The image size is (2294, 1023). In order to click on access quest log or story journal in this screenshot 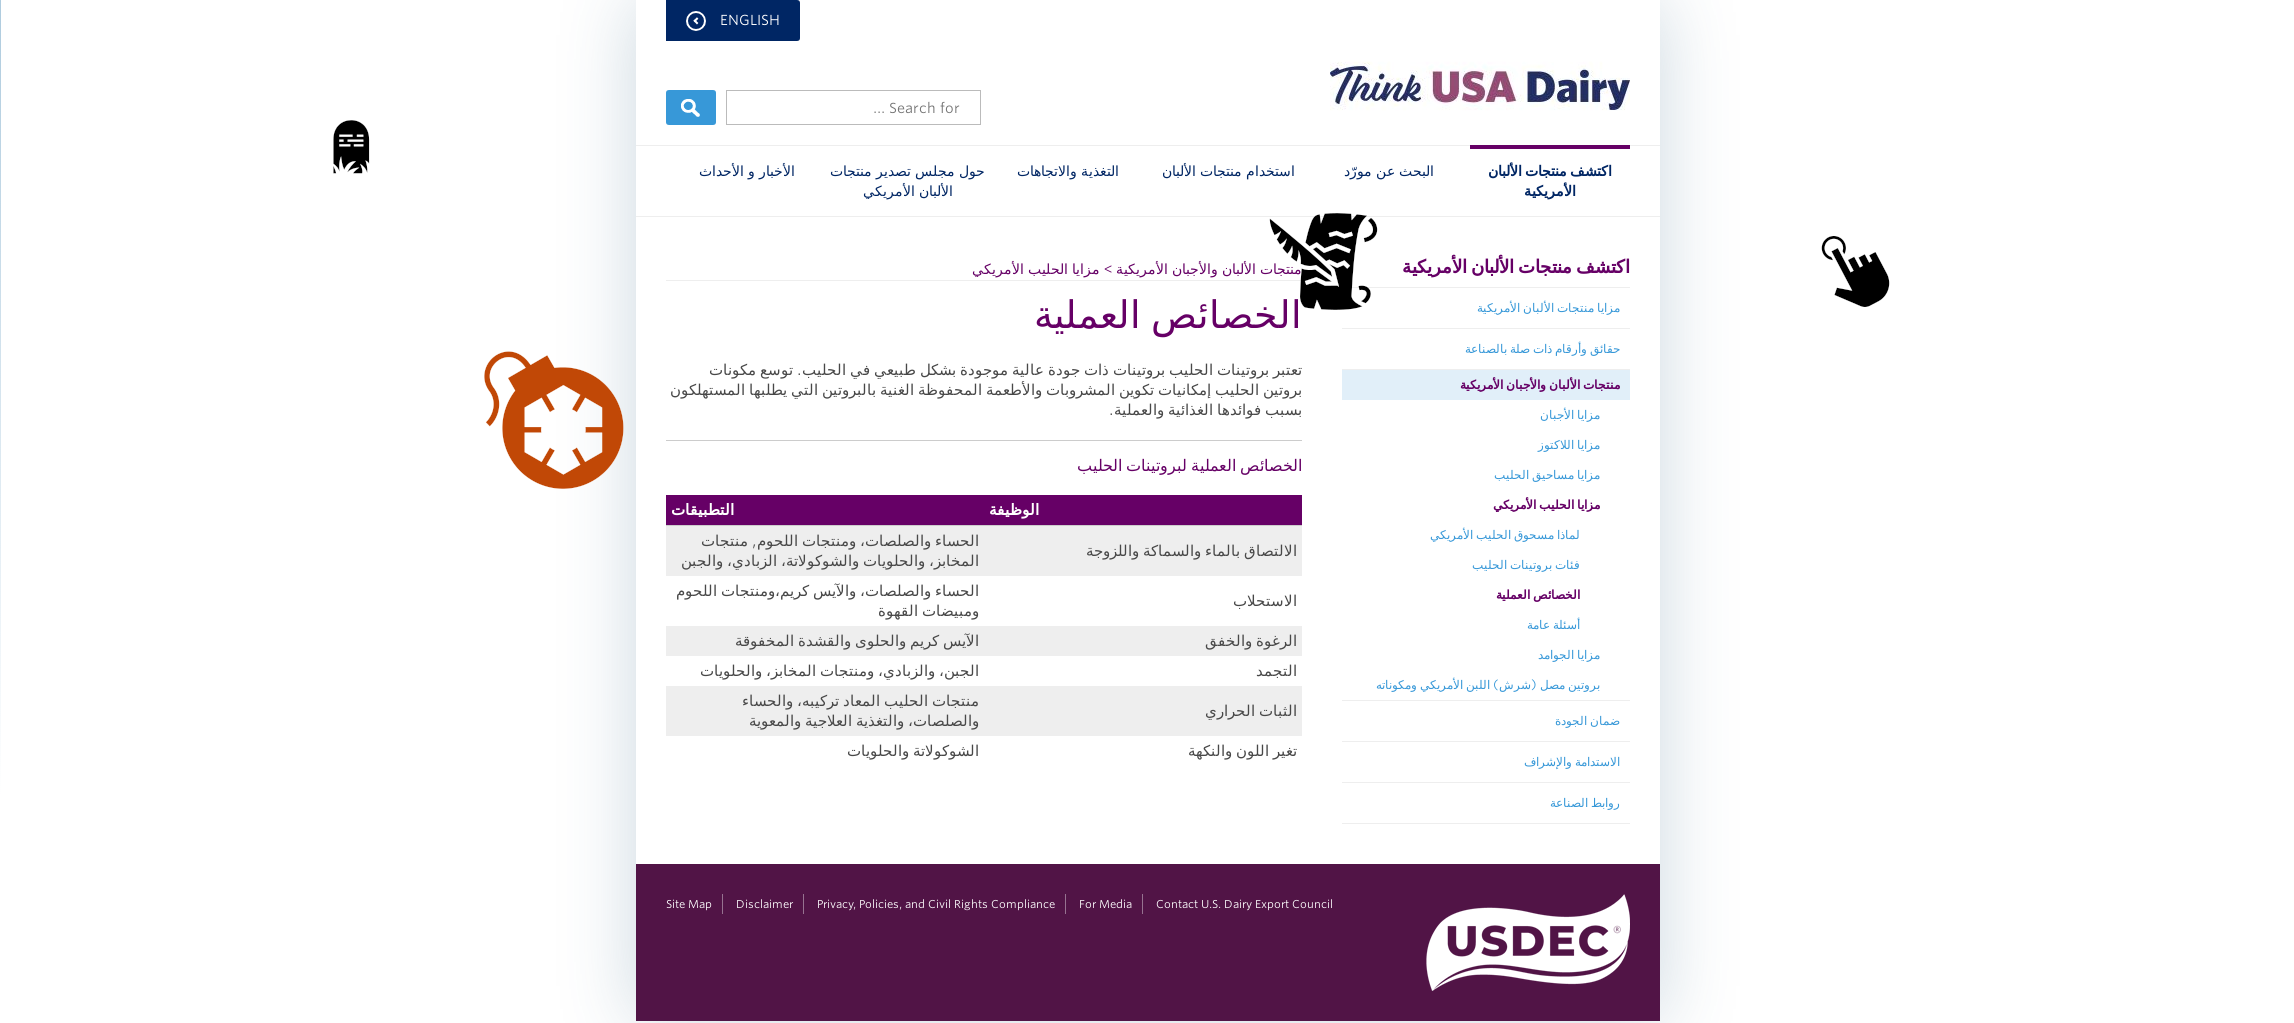, I will do `click(1323, 261)`.